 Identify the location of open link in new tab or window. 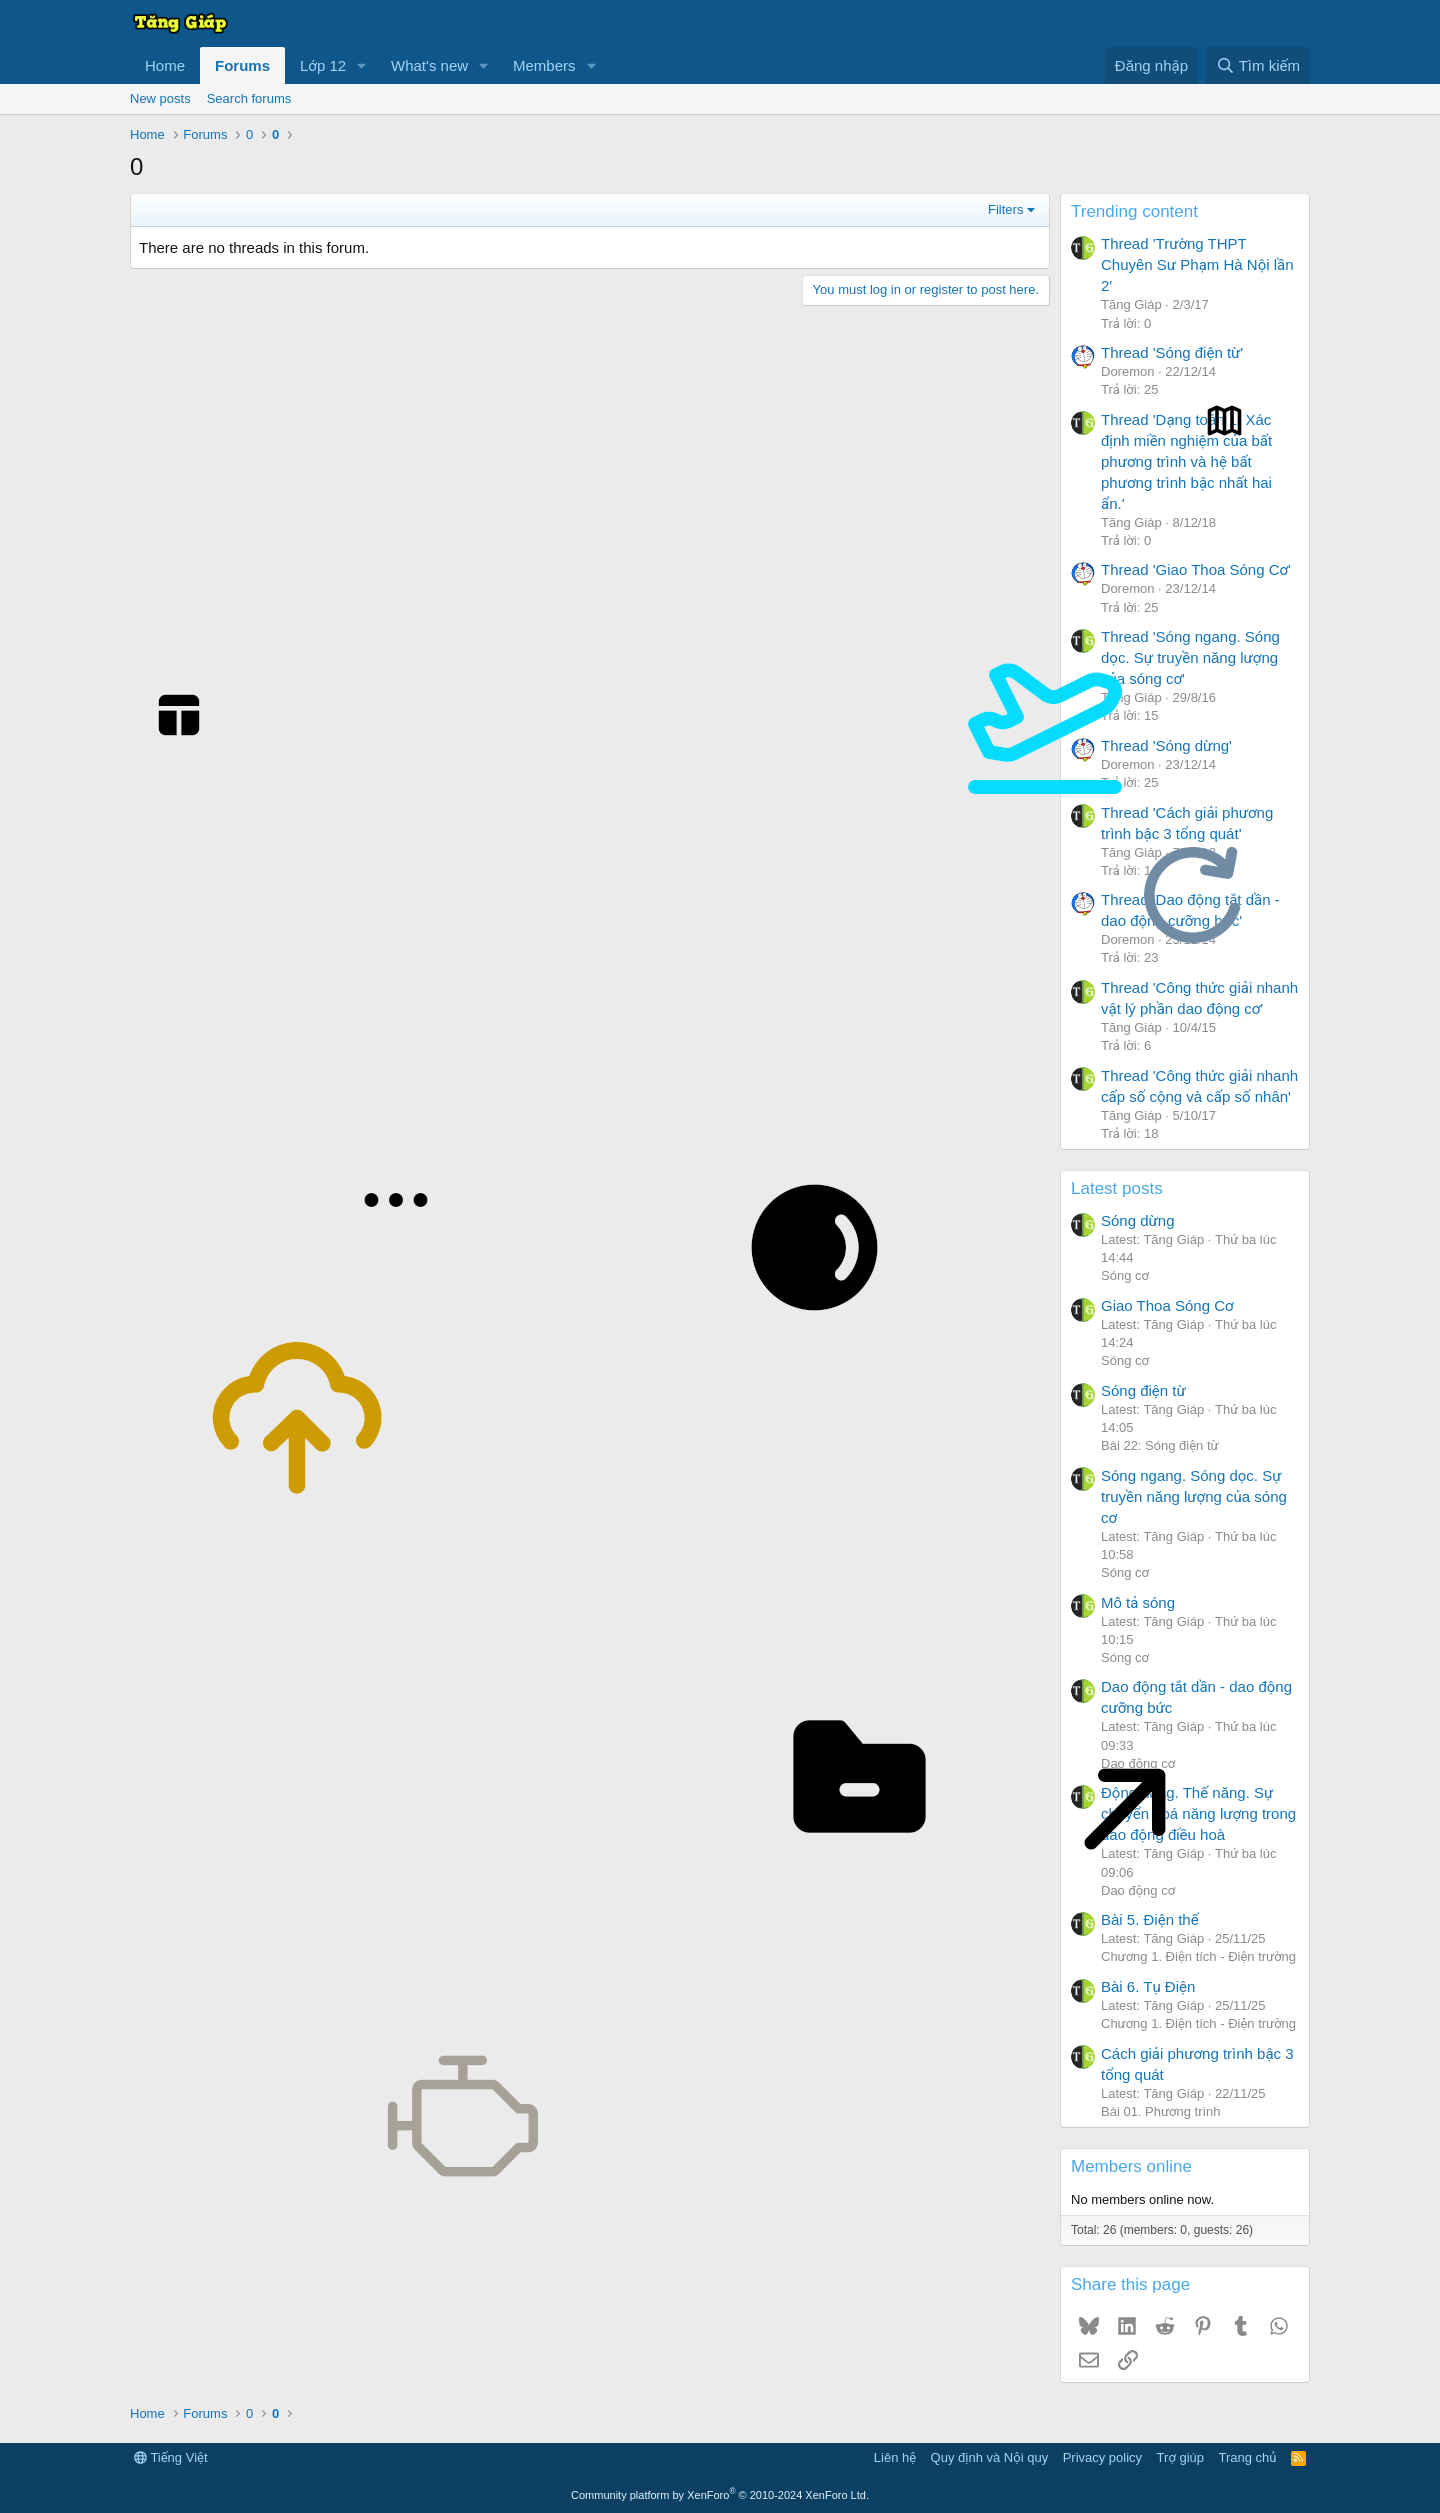
(1125, 1809).